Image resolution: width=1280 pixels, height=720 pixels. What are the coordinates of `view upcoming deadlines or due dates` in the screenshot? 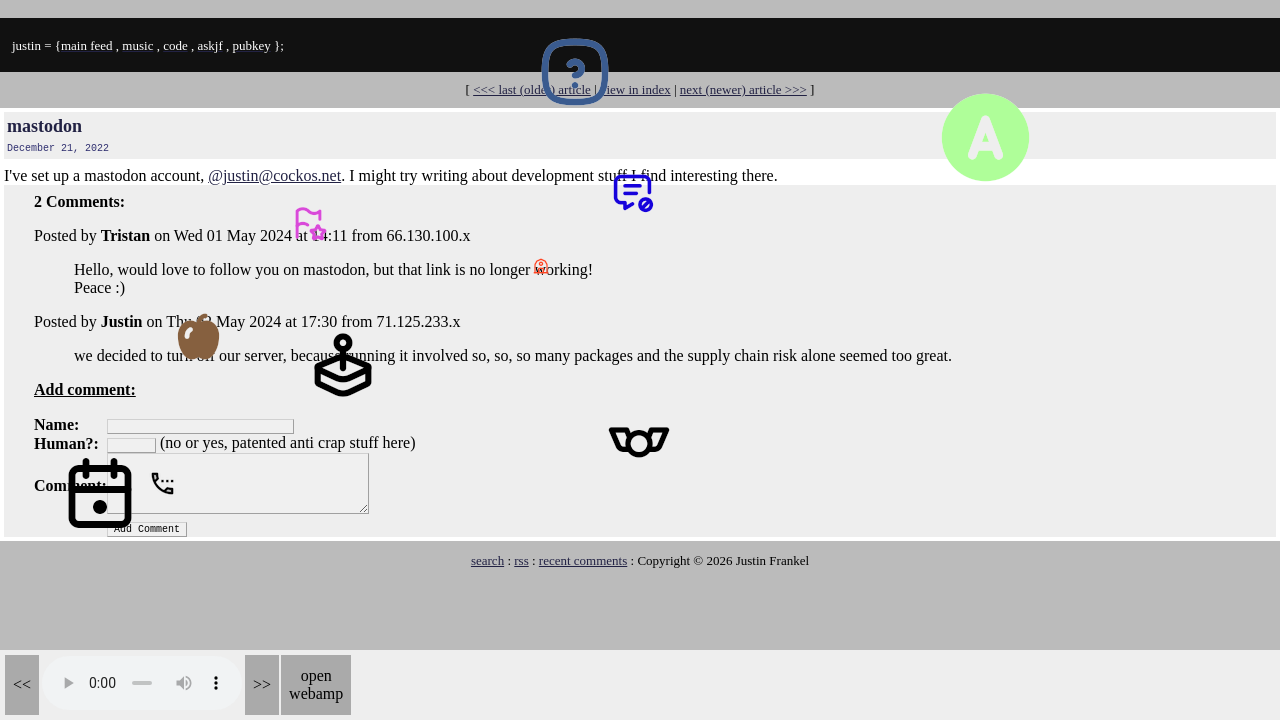 It's located at (100, 493).